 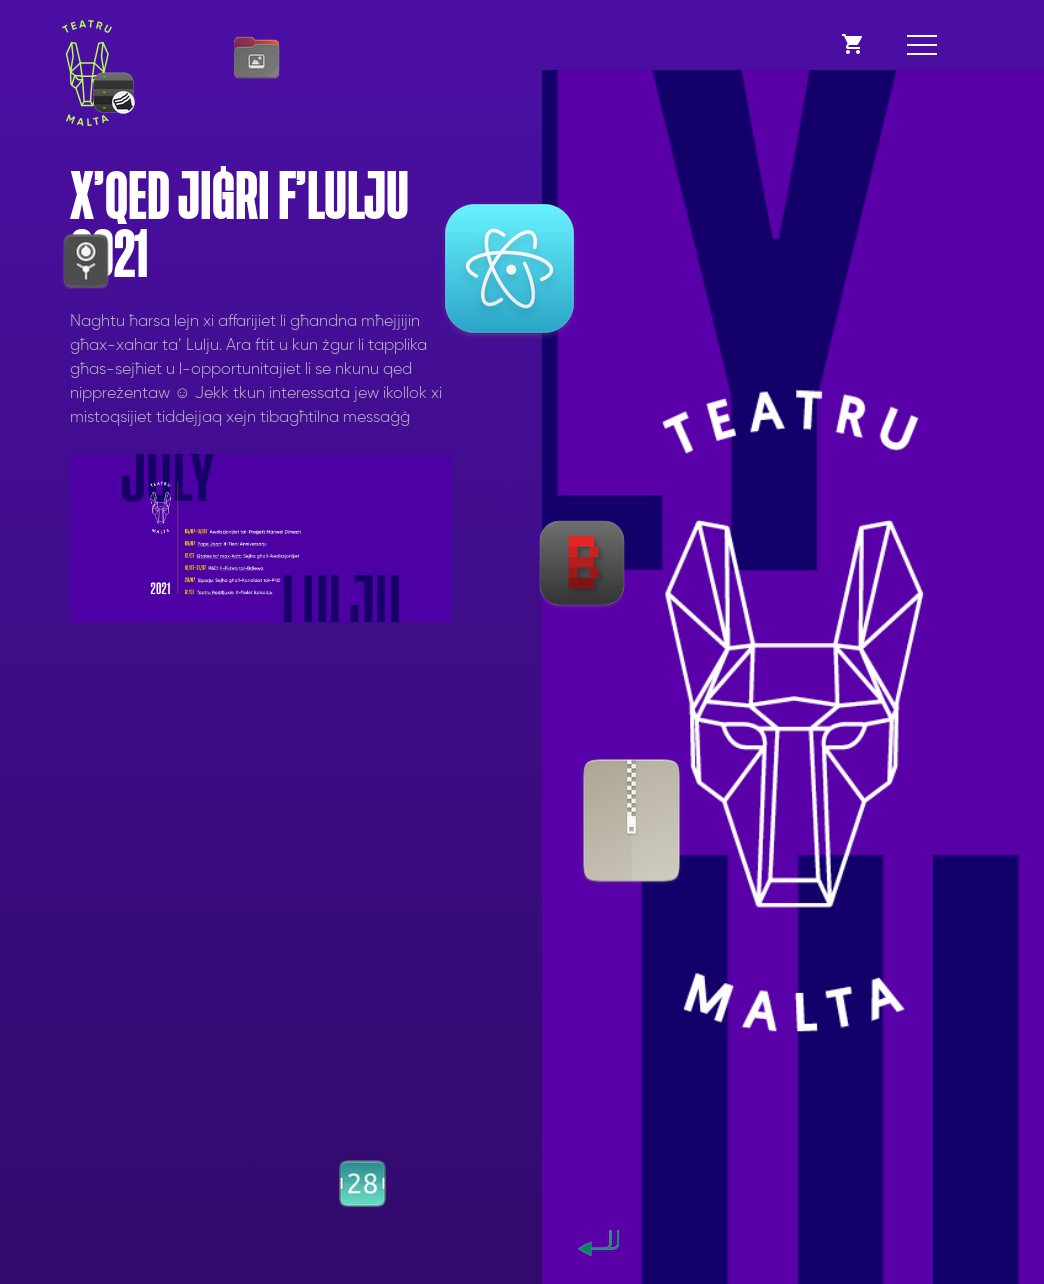 What do you see at coordinates (113, 92) in the screenshot?
I see `configure kerberos authentication settings for network server` at bounding box center [113, 92].